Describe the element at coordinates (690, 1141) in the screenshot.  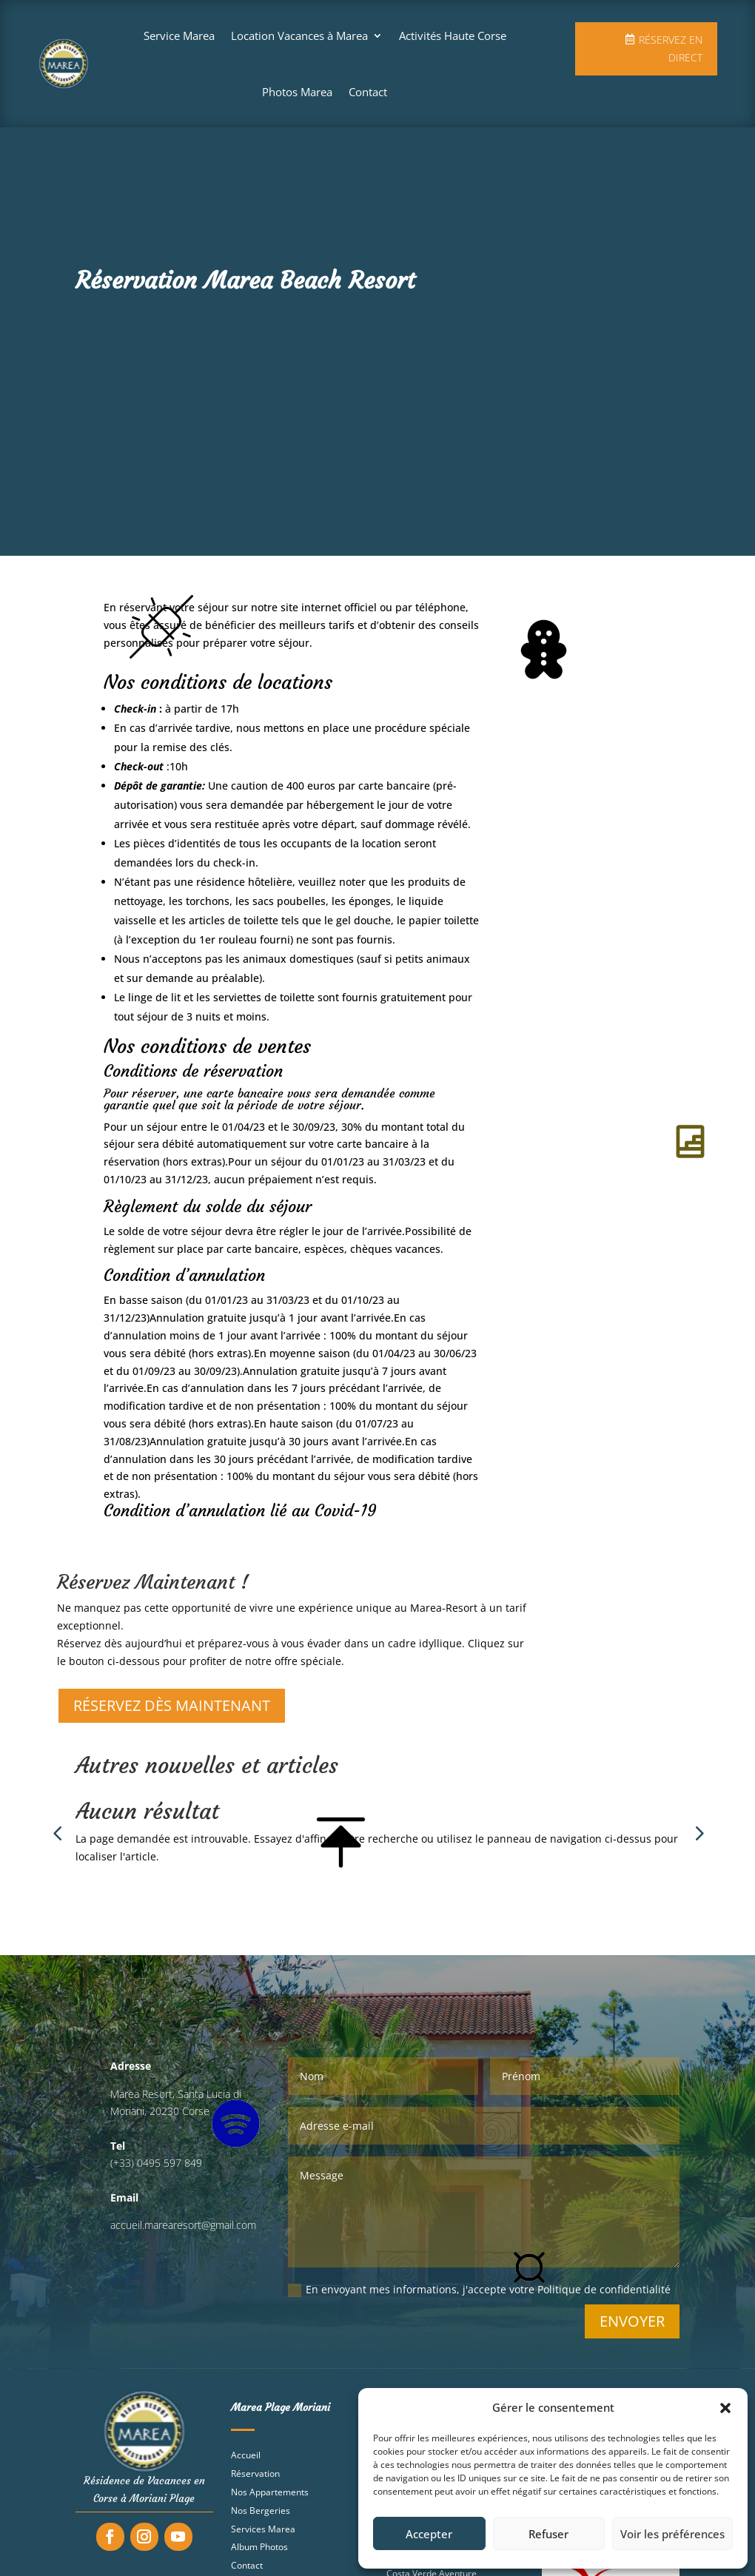
I see `indicates stairs or stairway access` at that location.